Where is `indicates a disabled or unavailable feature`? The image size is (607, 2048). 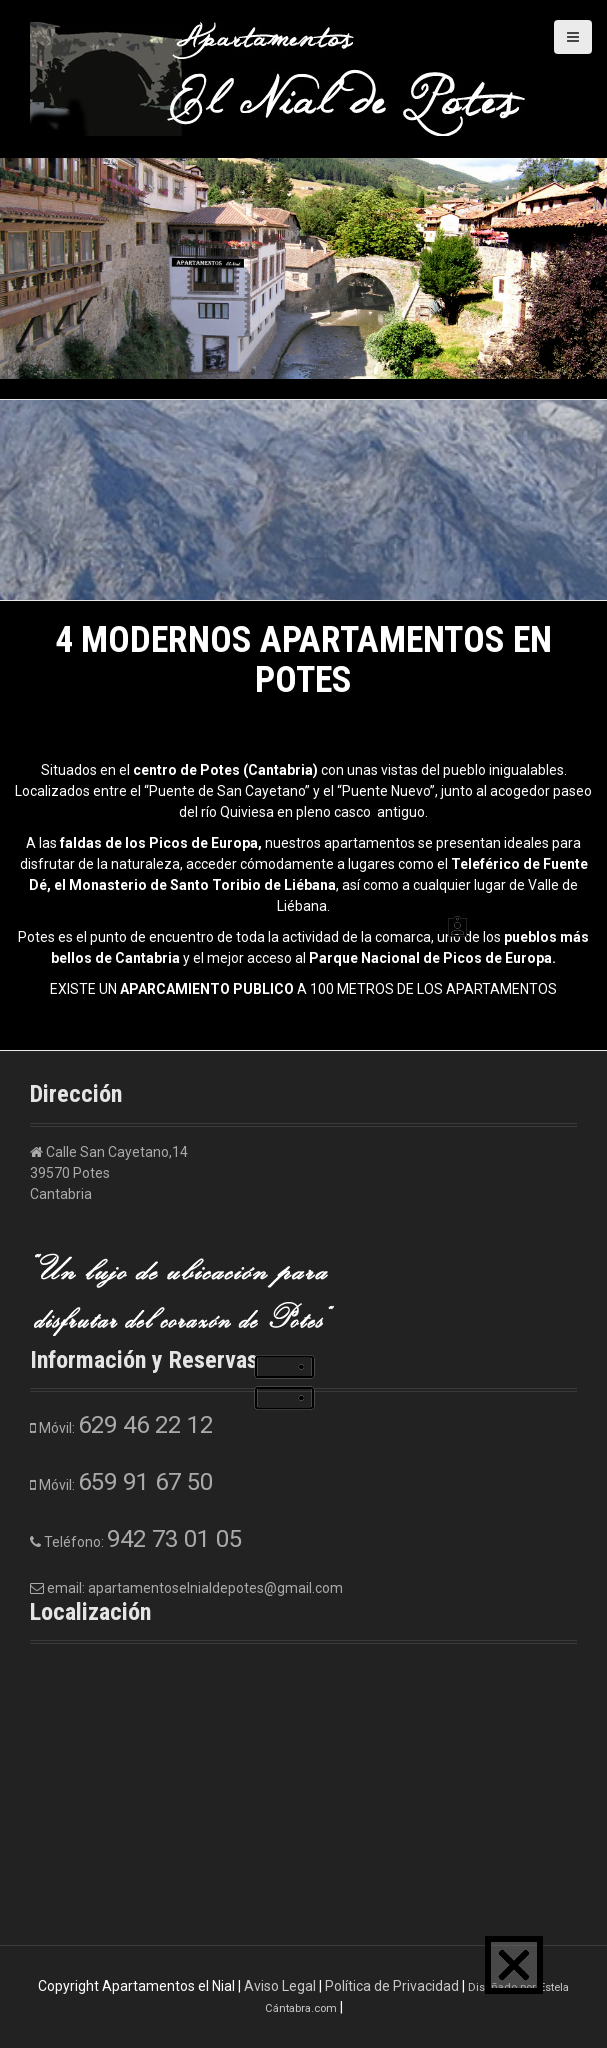 indicates a disabled or unavailable feature is located at coordinates (514, 1965).